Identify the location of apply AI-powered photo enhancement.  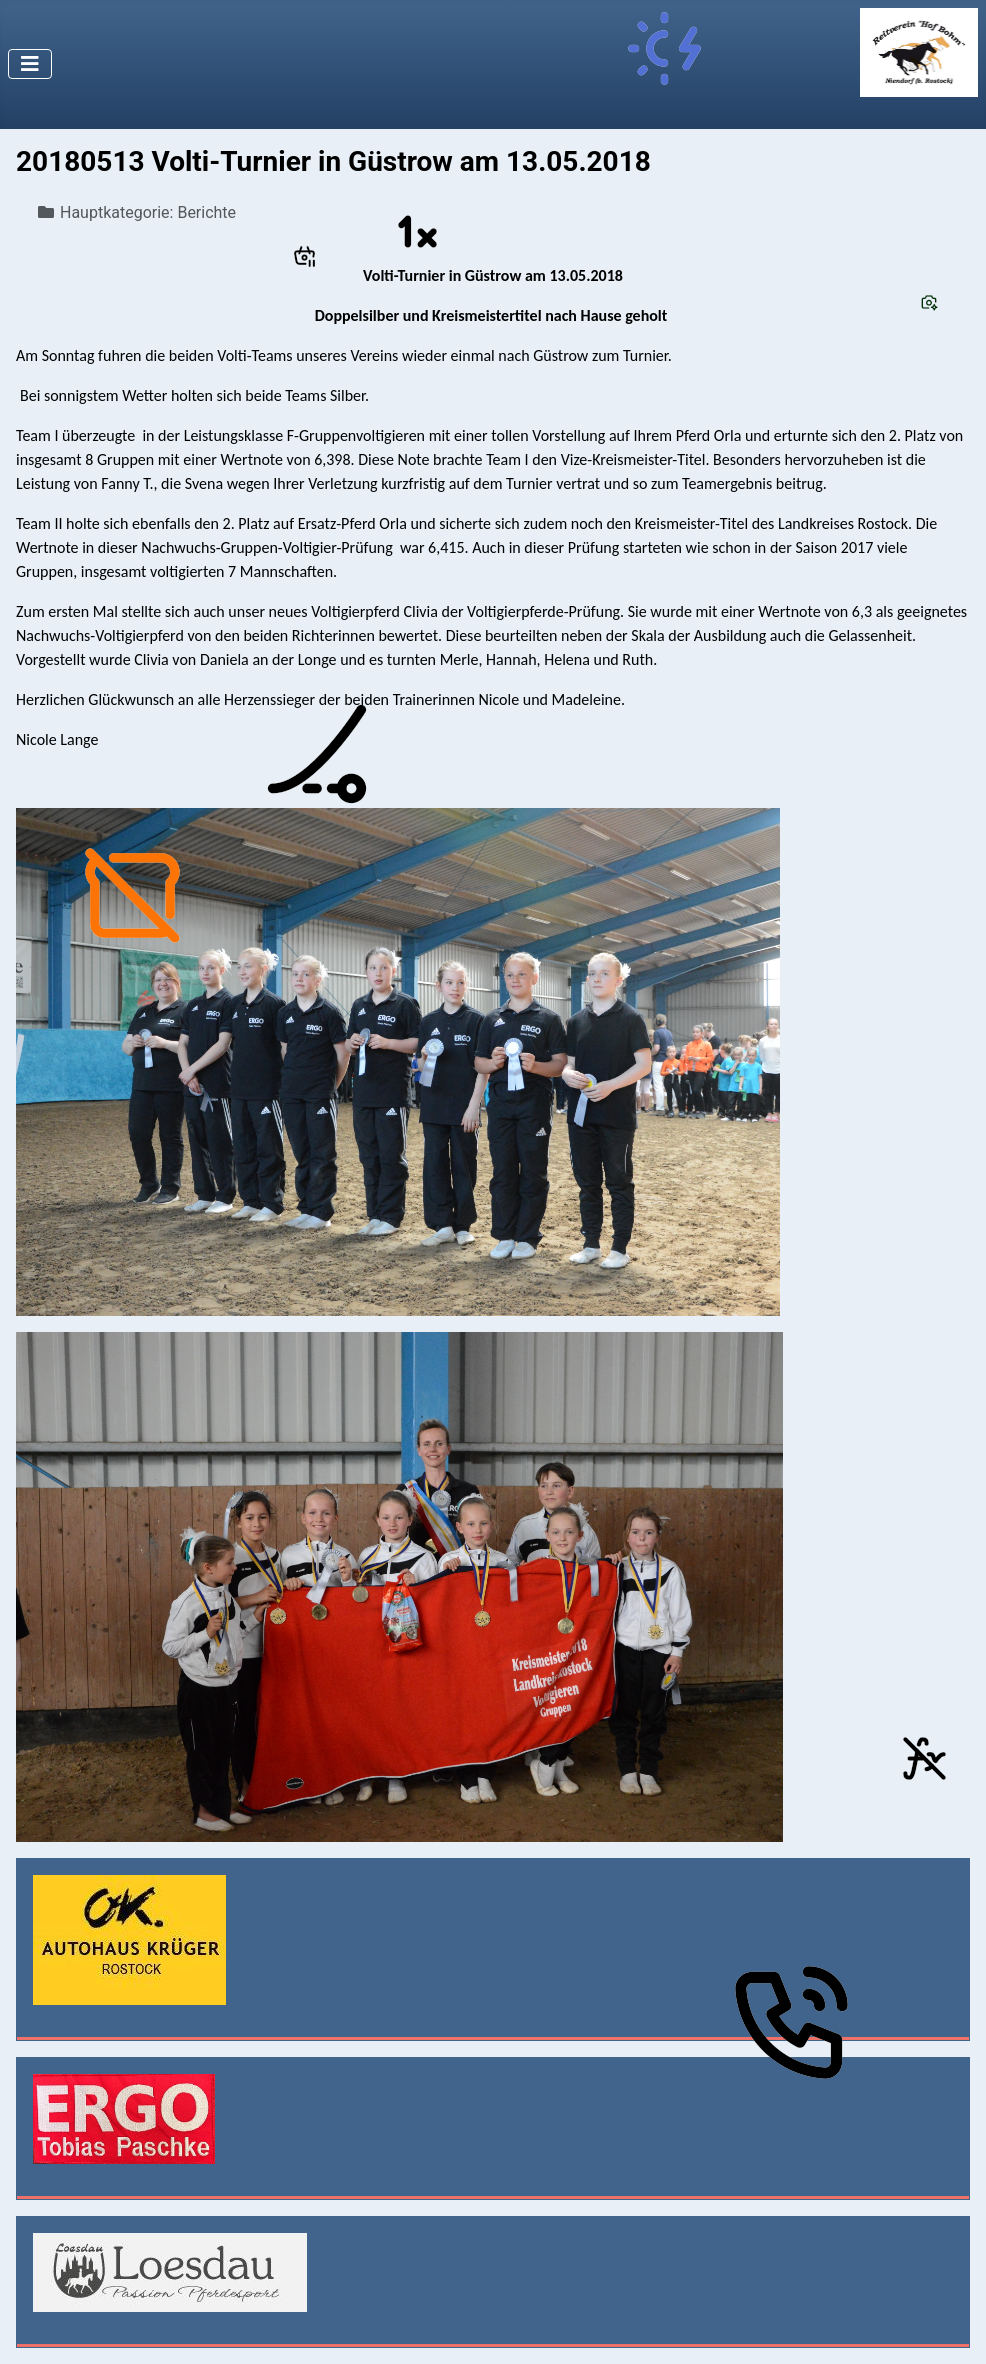
(929, 302).